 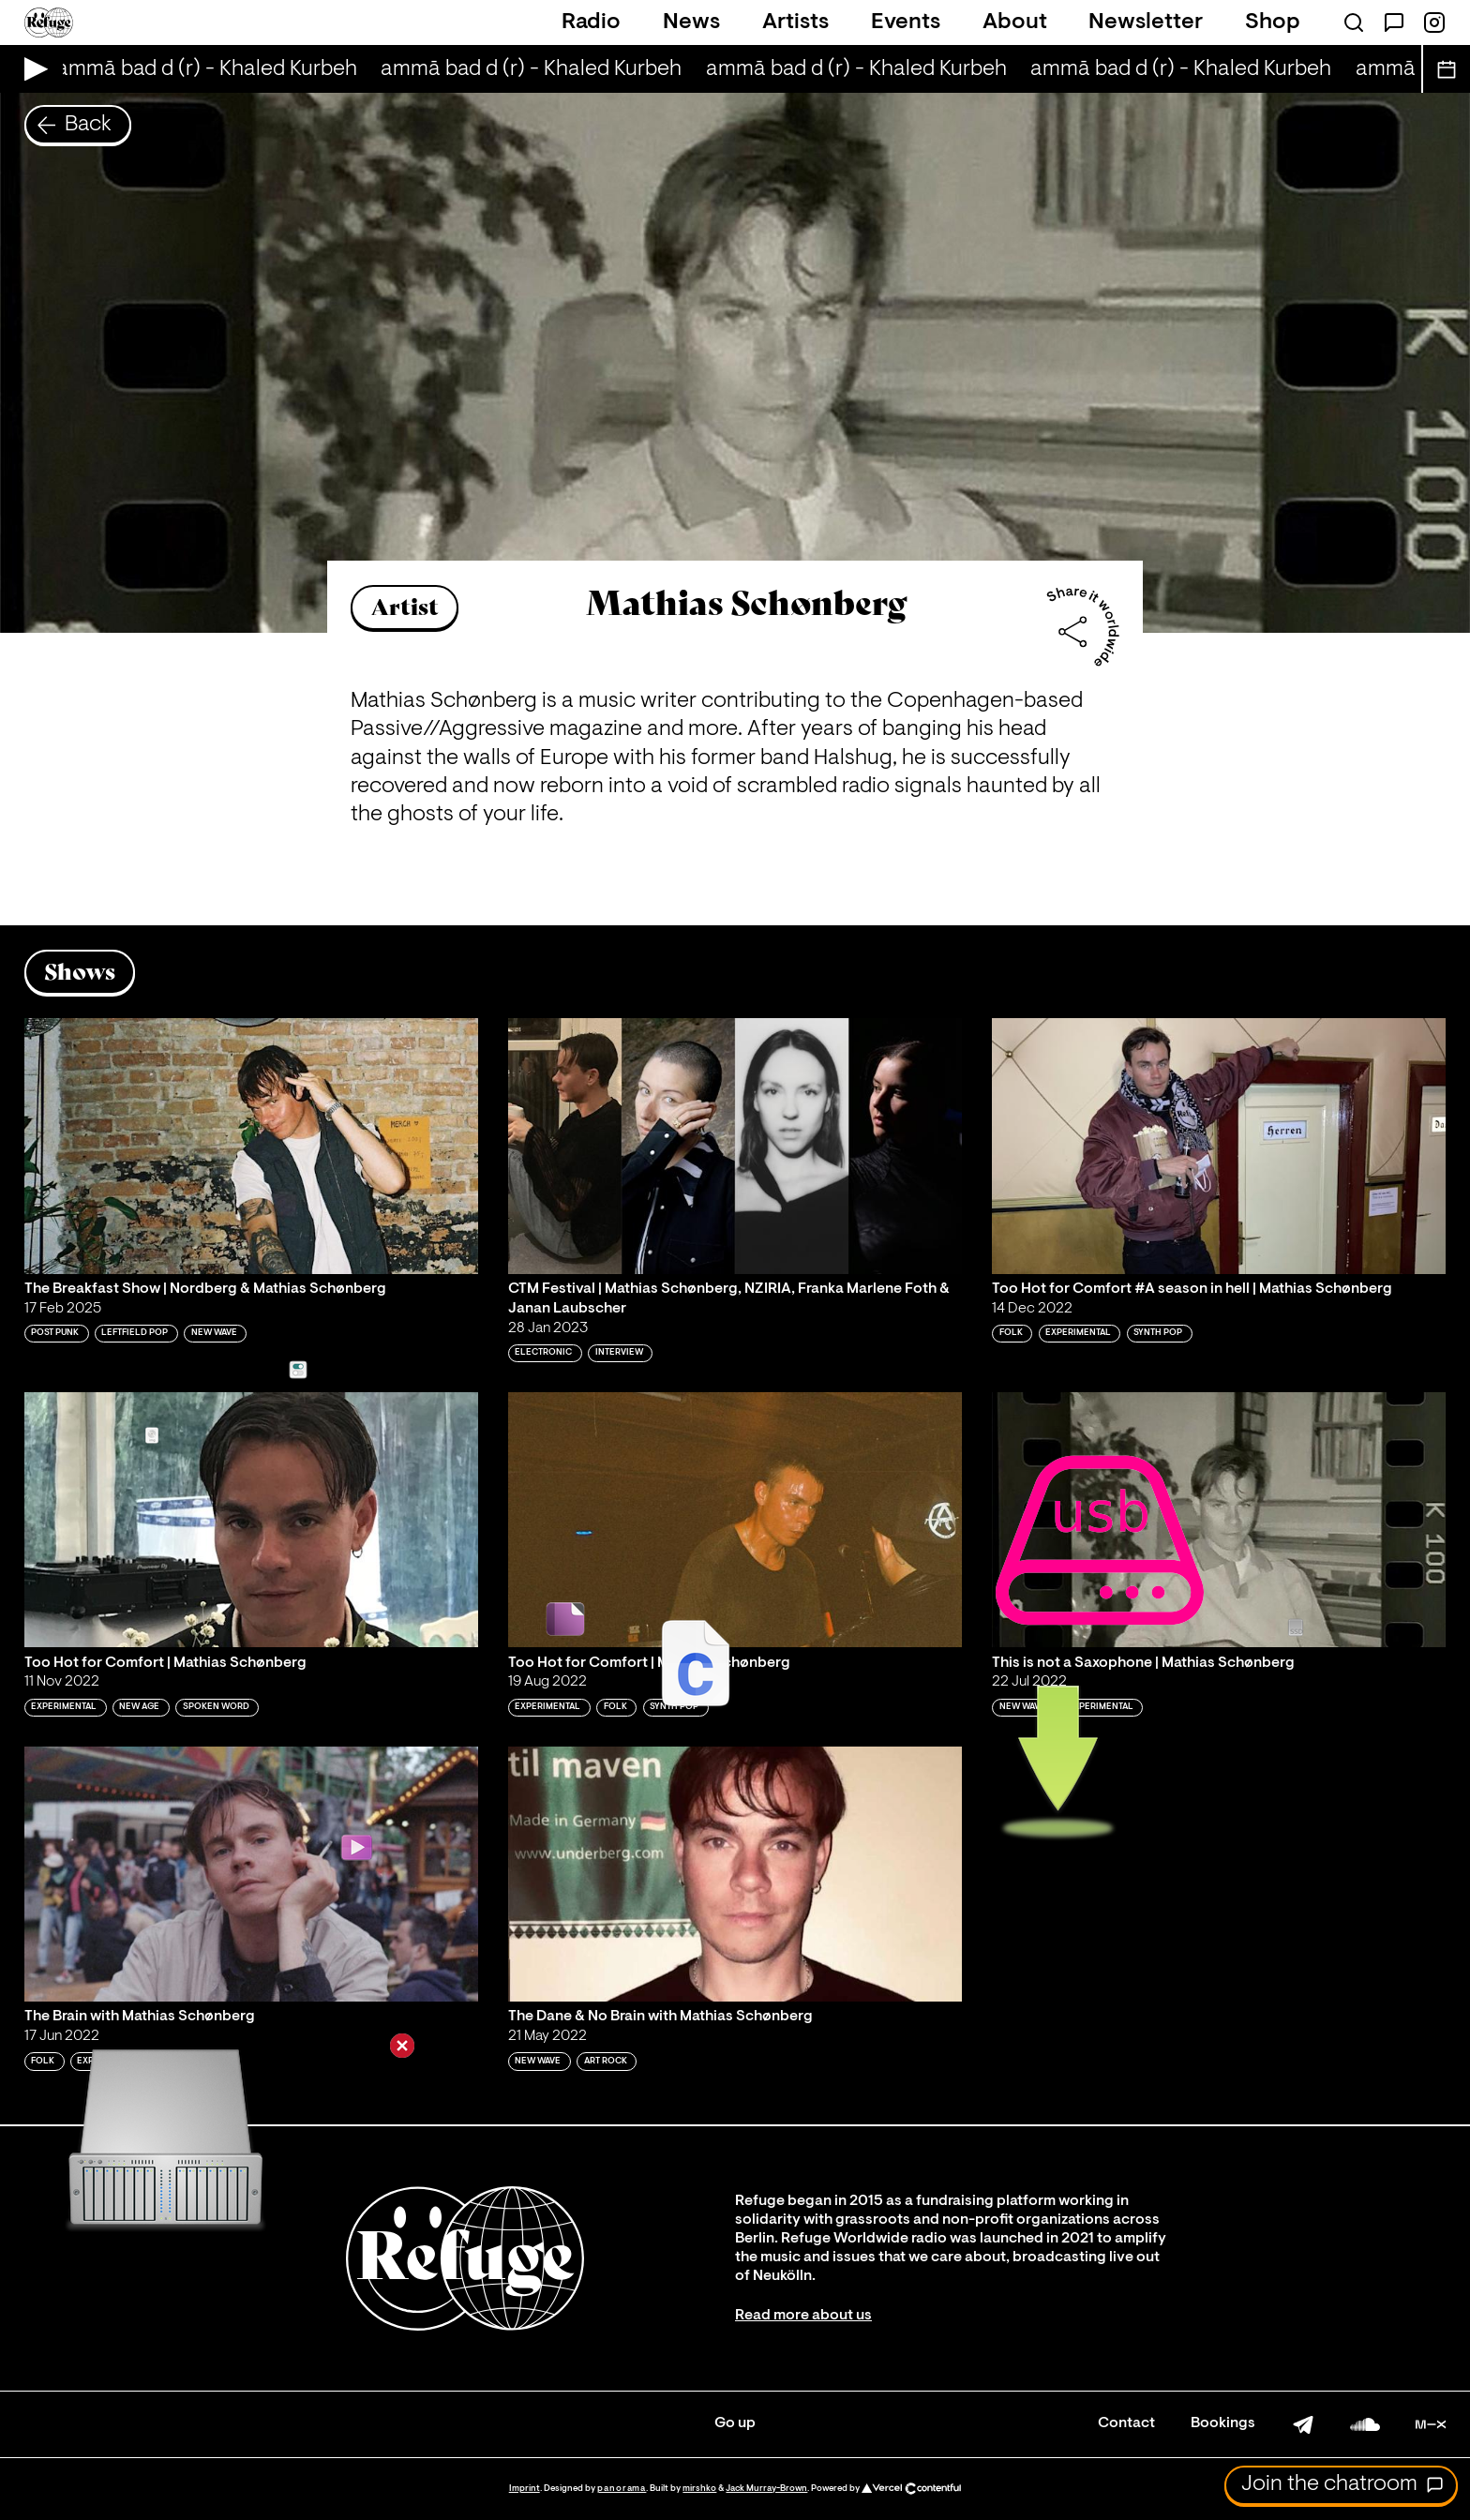 I want to click on external usb hard drive connected, so click(x=1100, y=1534).